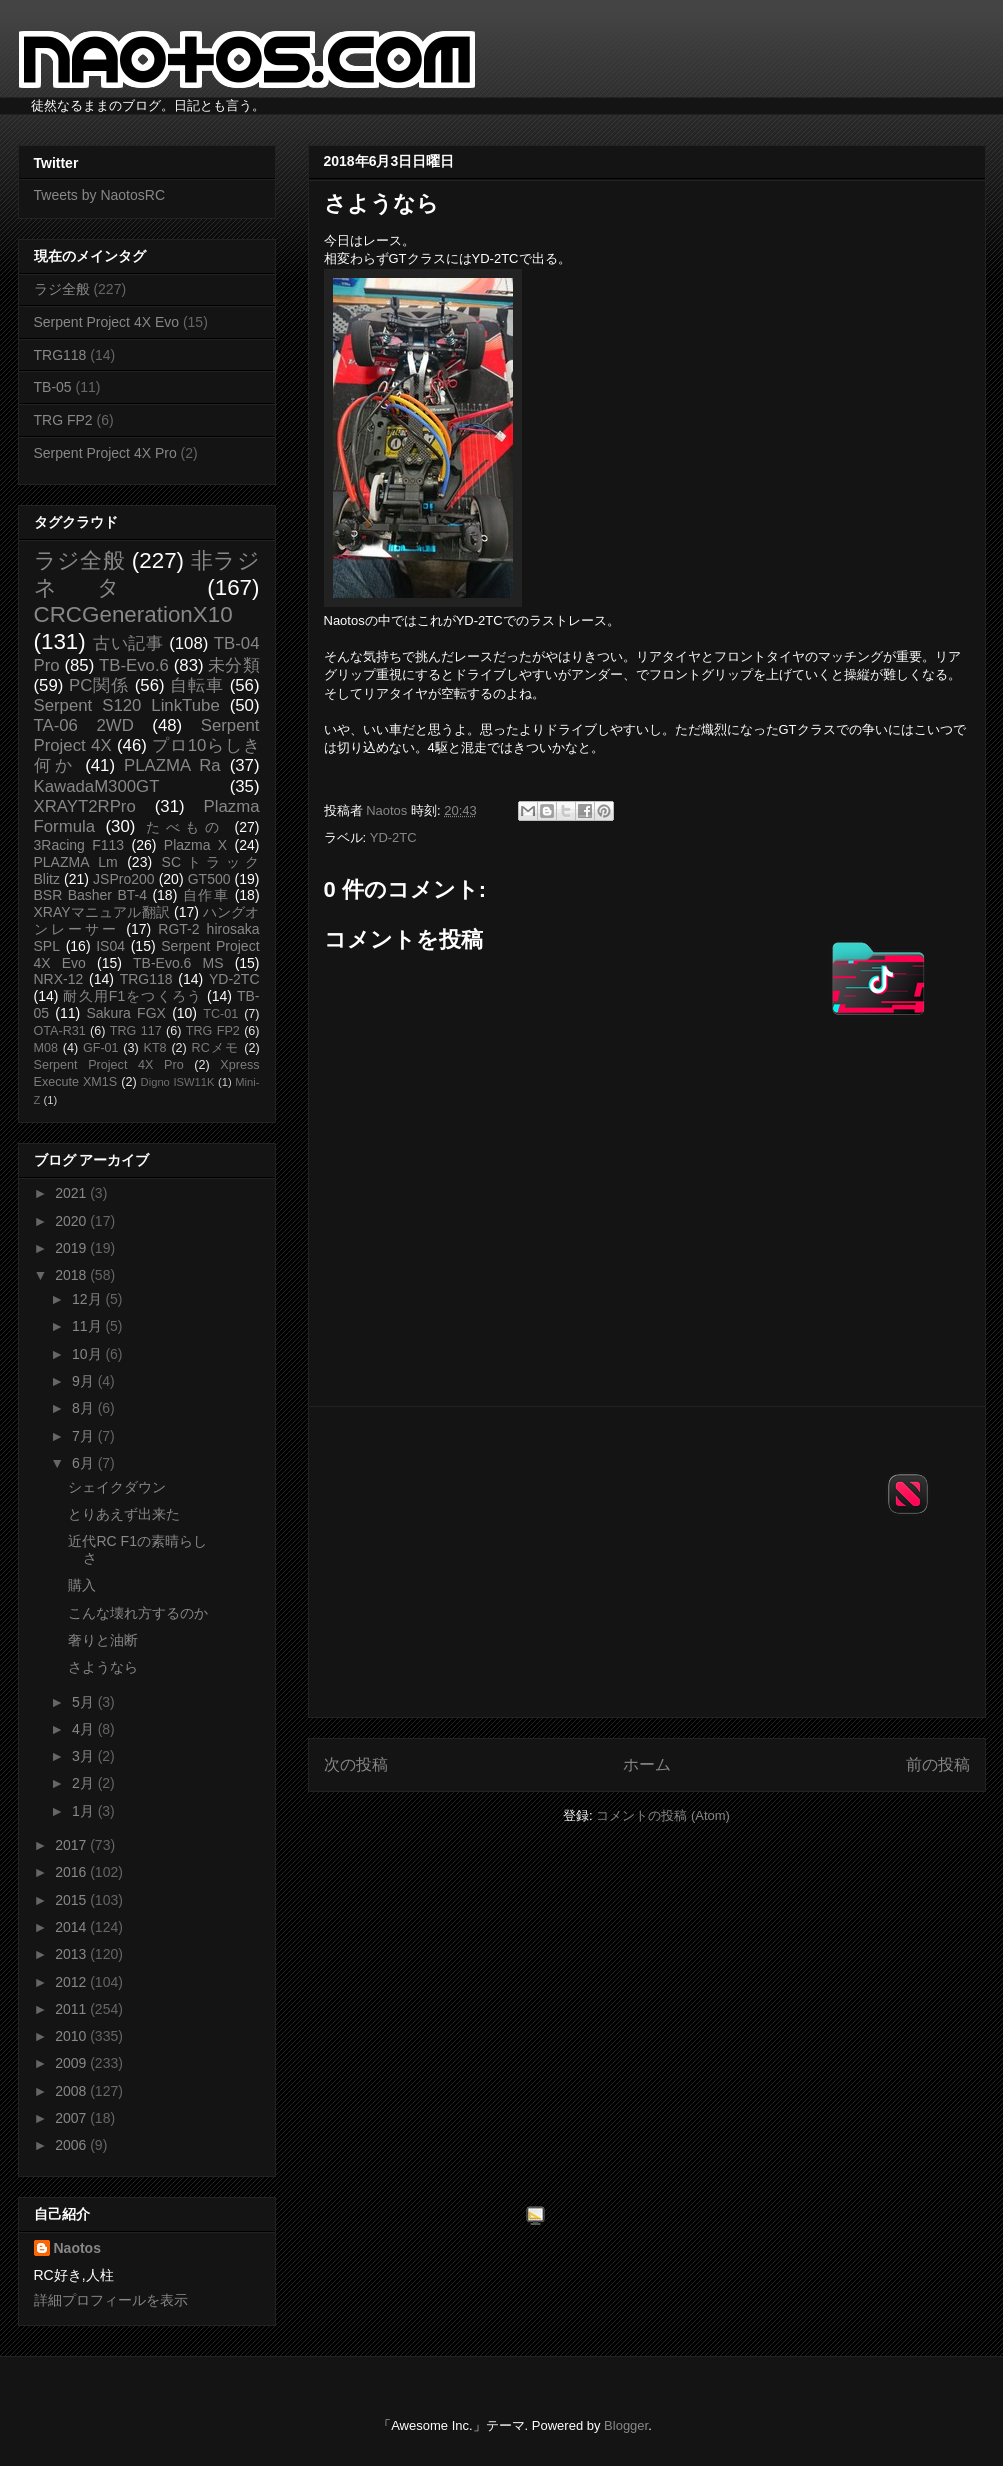 This screenshot has height=2466, width=1003. Describe the element at coordinates (878, 981) in the screenshot. I see `open folder containing TikTok downloads or saved videos` at that location.